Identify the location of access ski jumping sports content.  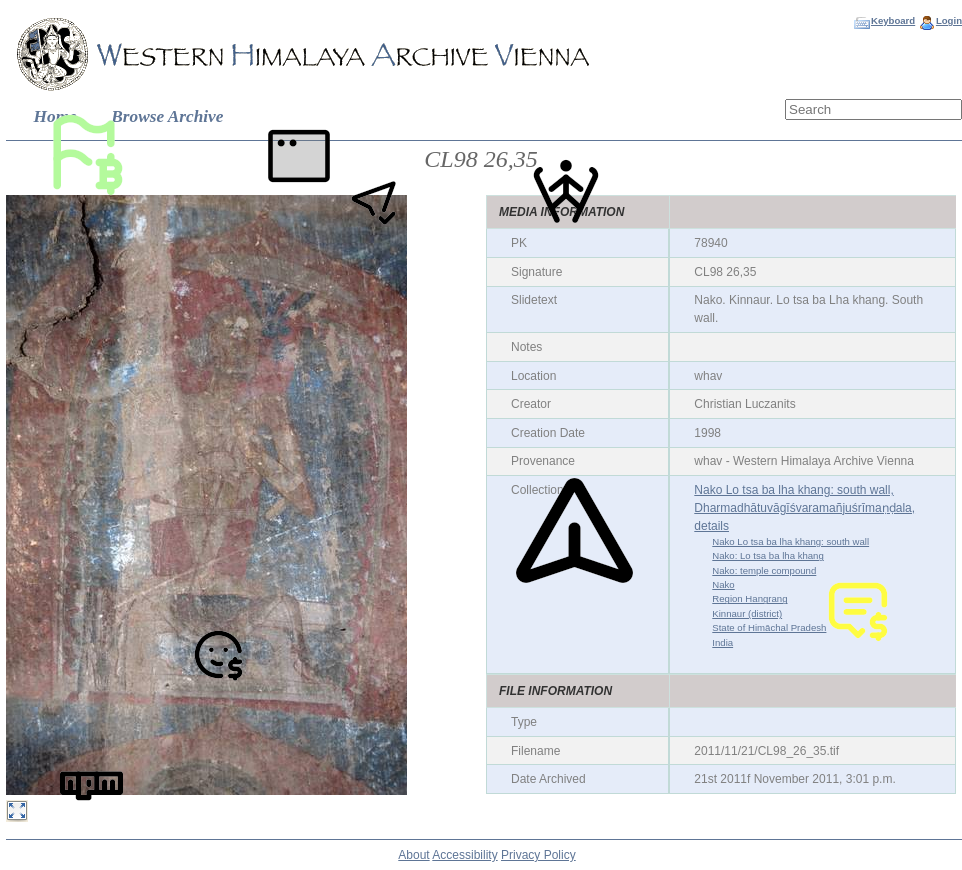
(566, 192).